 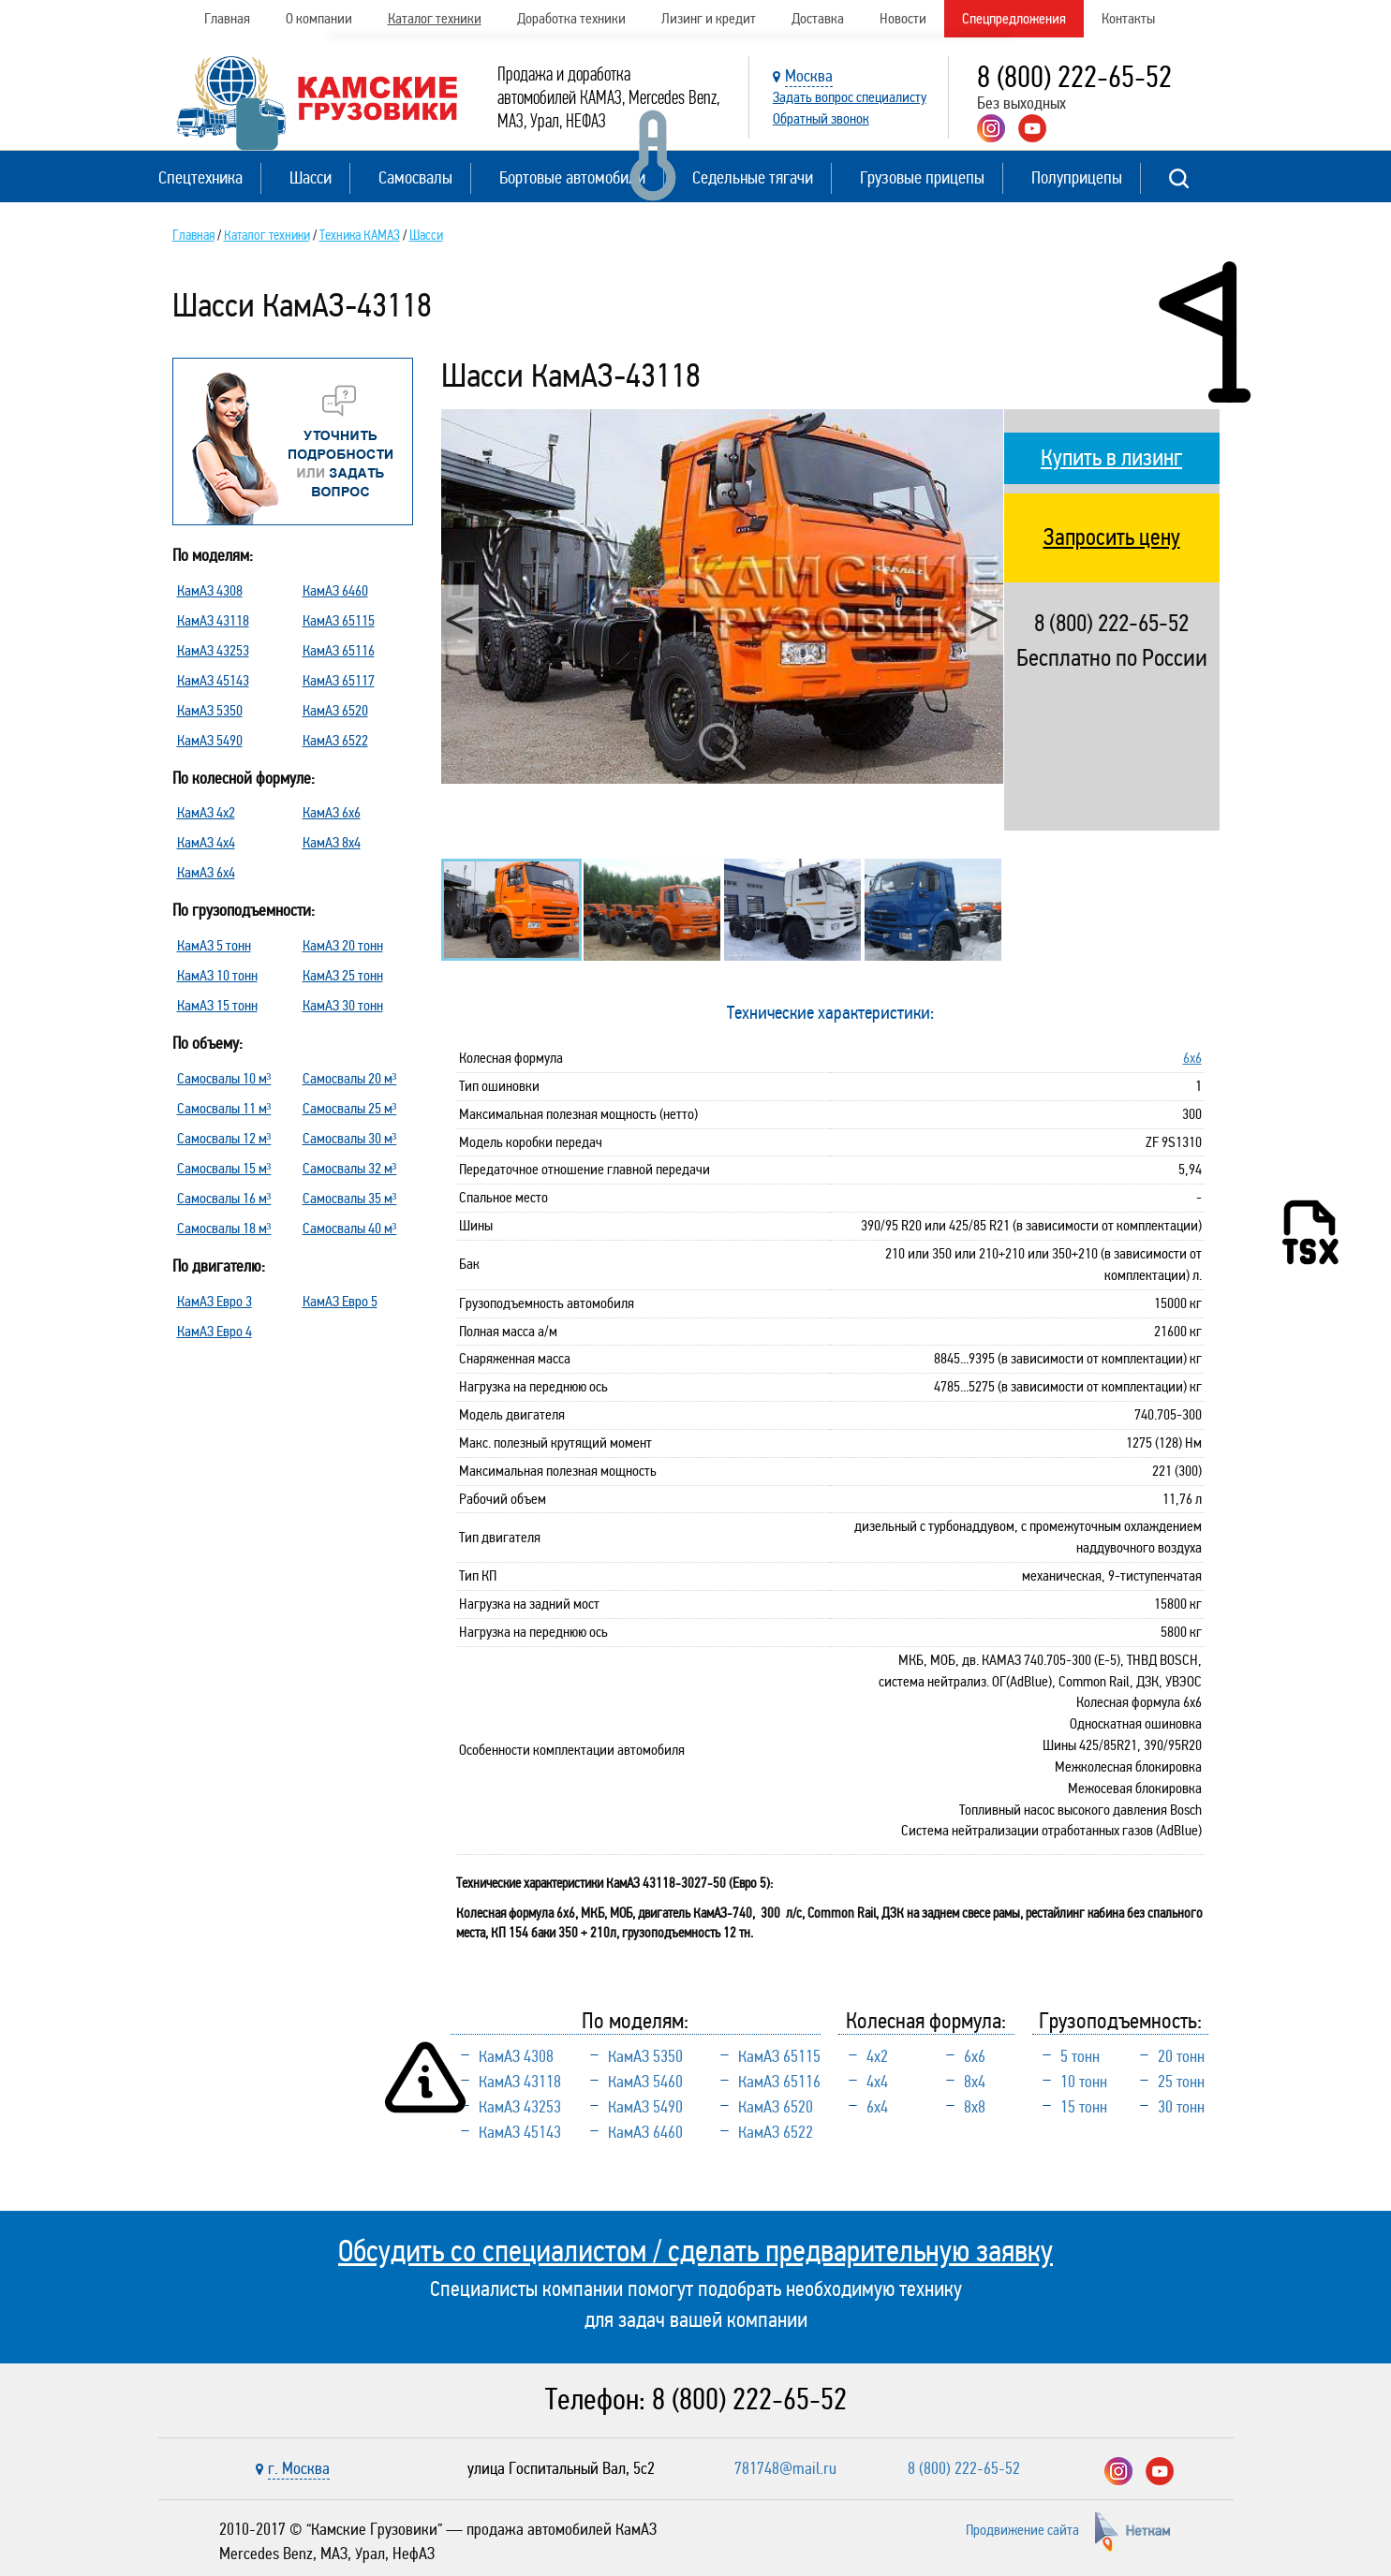 I want to click on indicates a TypeScript React (.tsx) file, so click(x=1310, y=1232).